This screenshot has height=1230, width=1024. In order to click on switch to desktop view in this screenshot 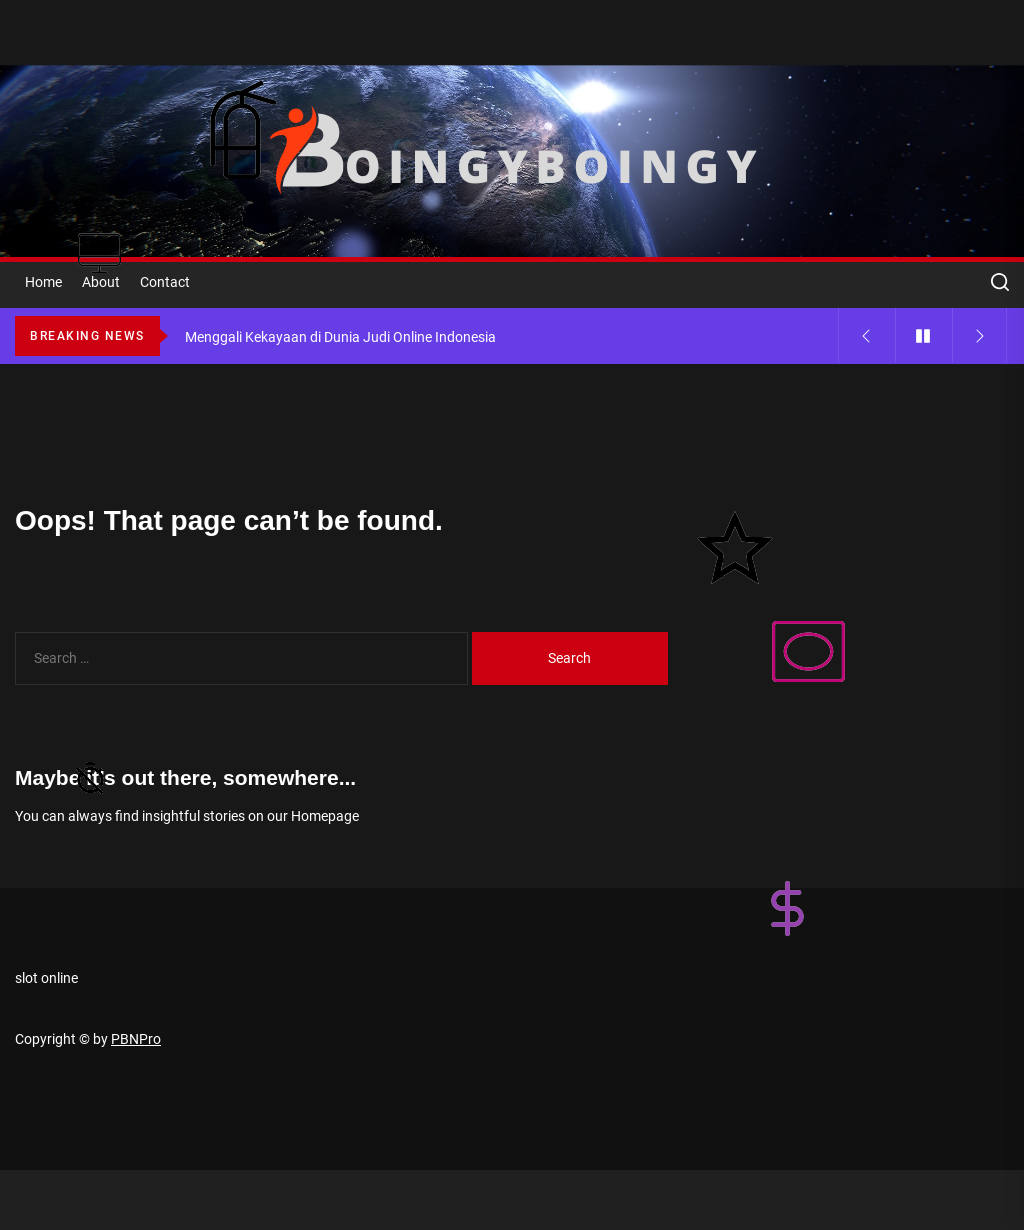, I will do `click(99, 251)`.